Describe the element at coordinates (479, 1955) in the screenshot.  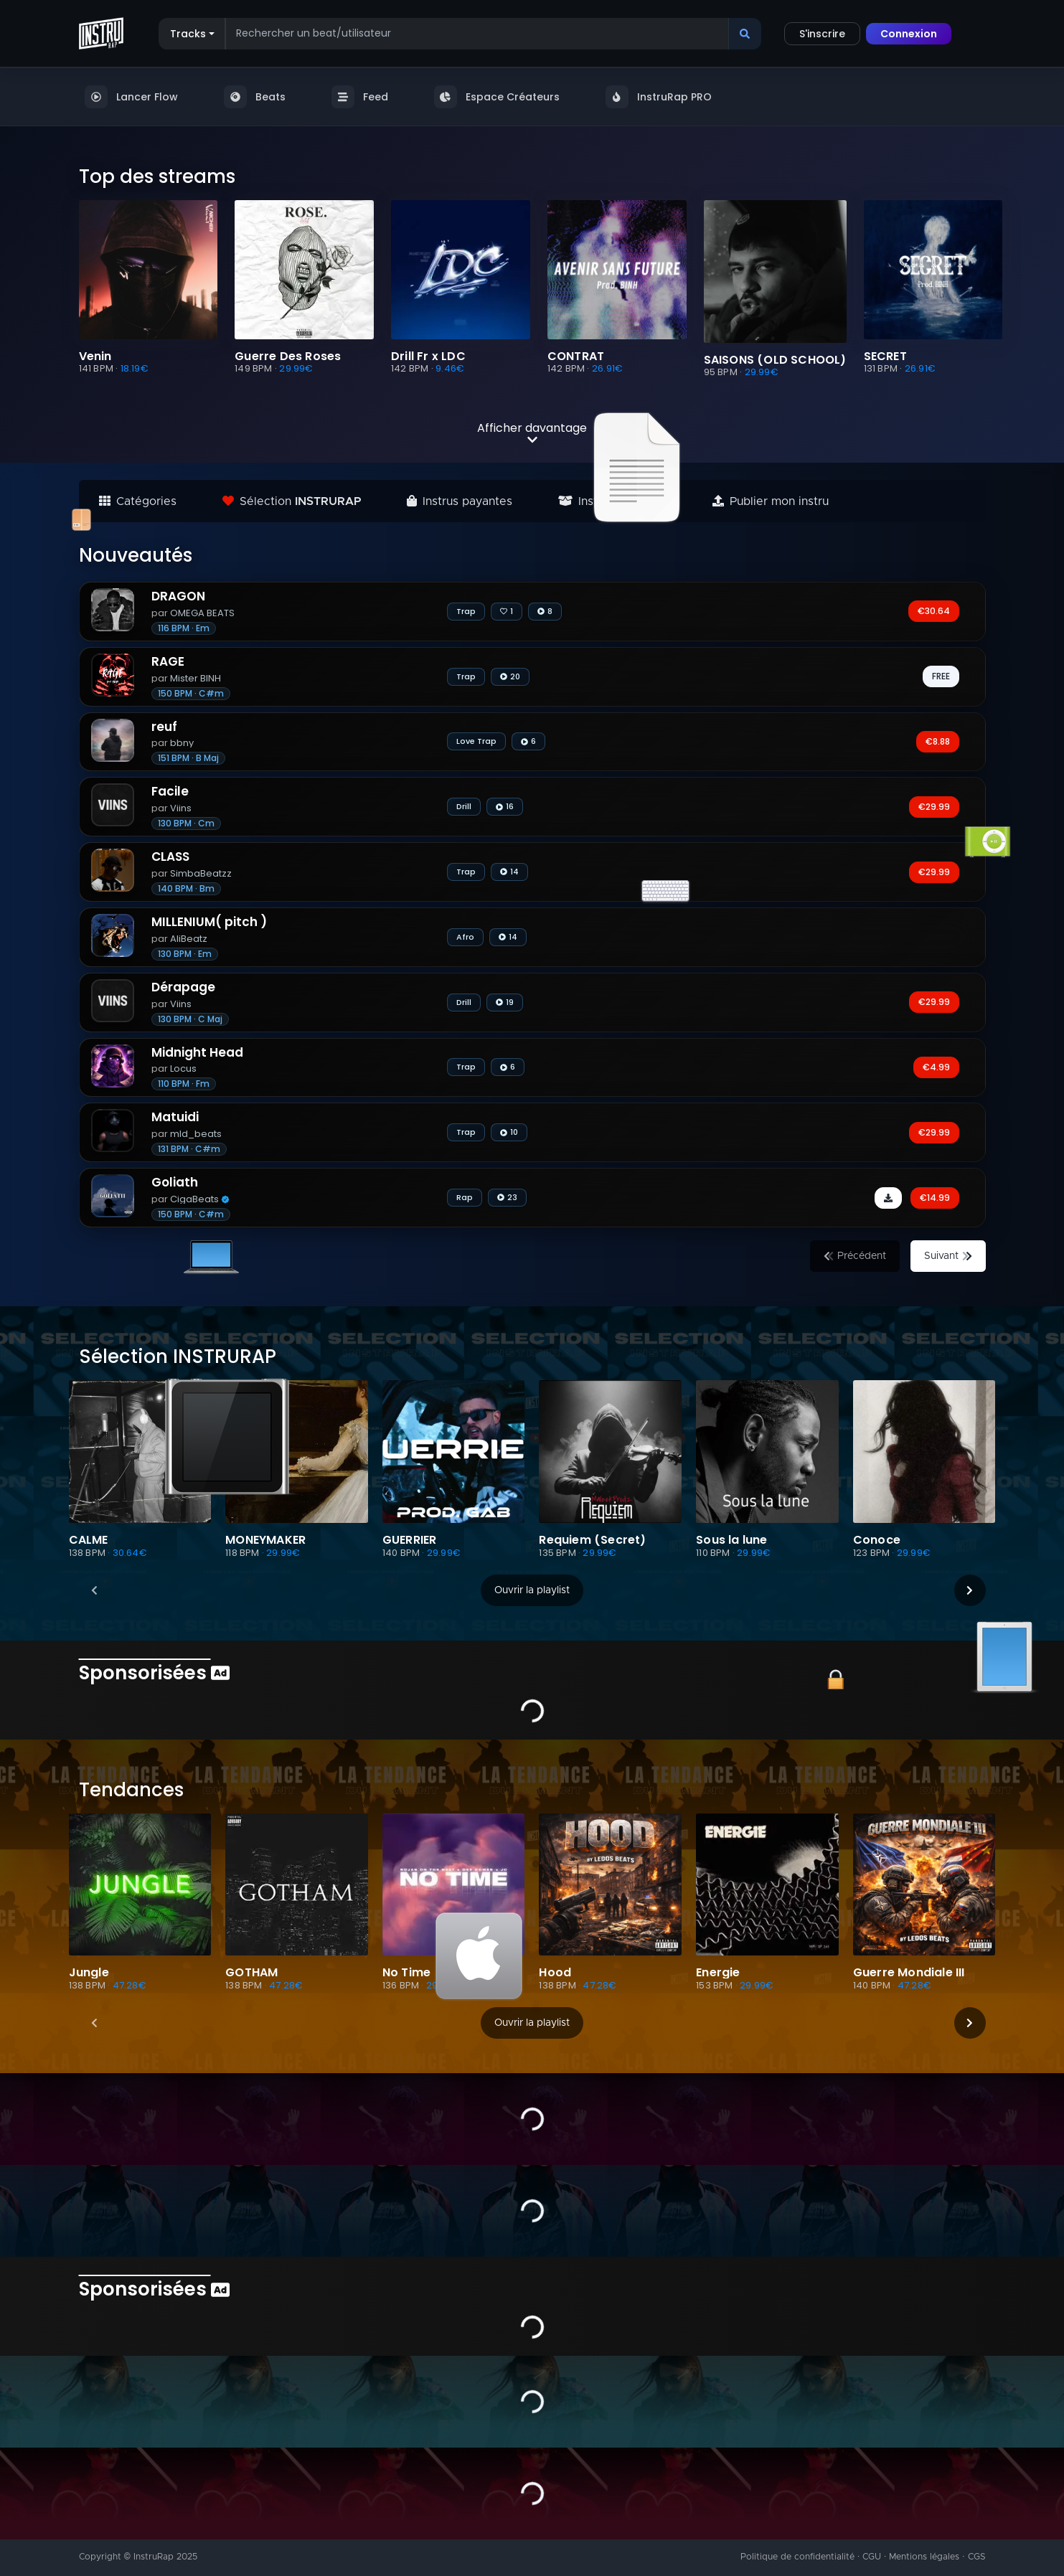
I see `access Apple ID account settings` at that location.